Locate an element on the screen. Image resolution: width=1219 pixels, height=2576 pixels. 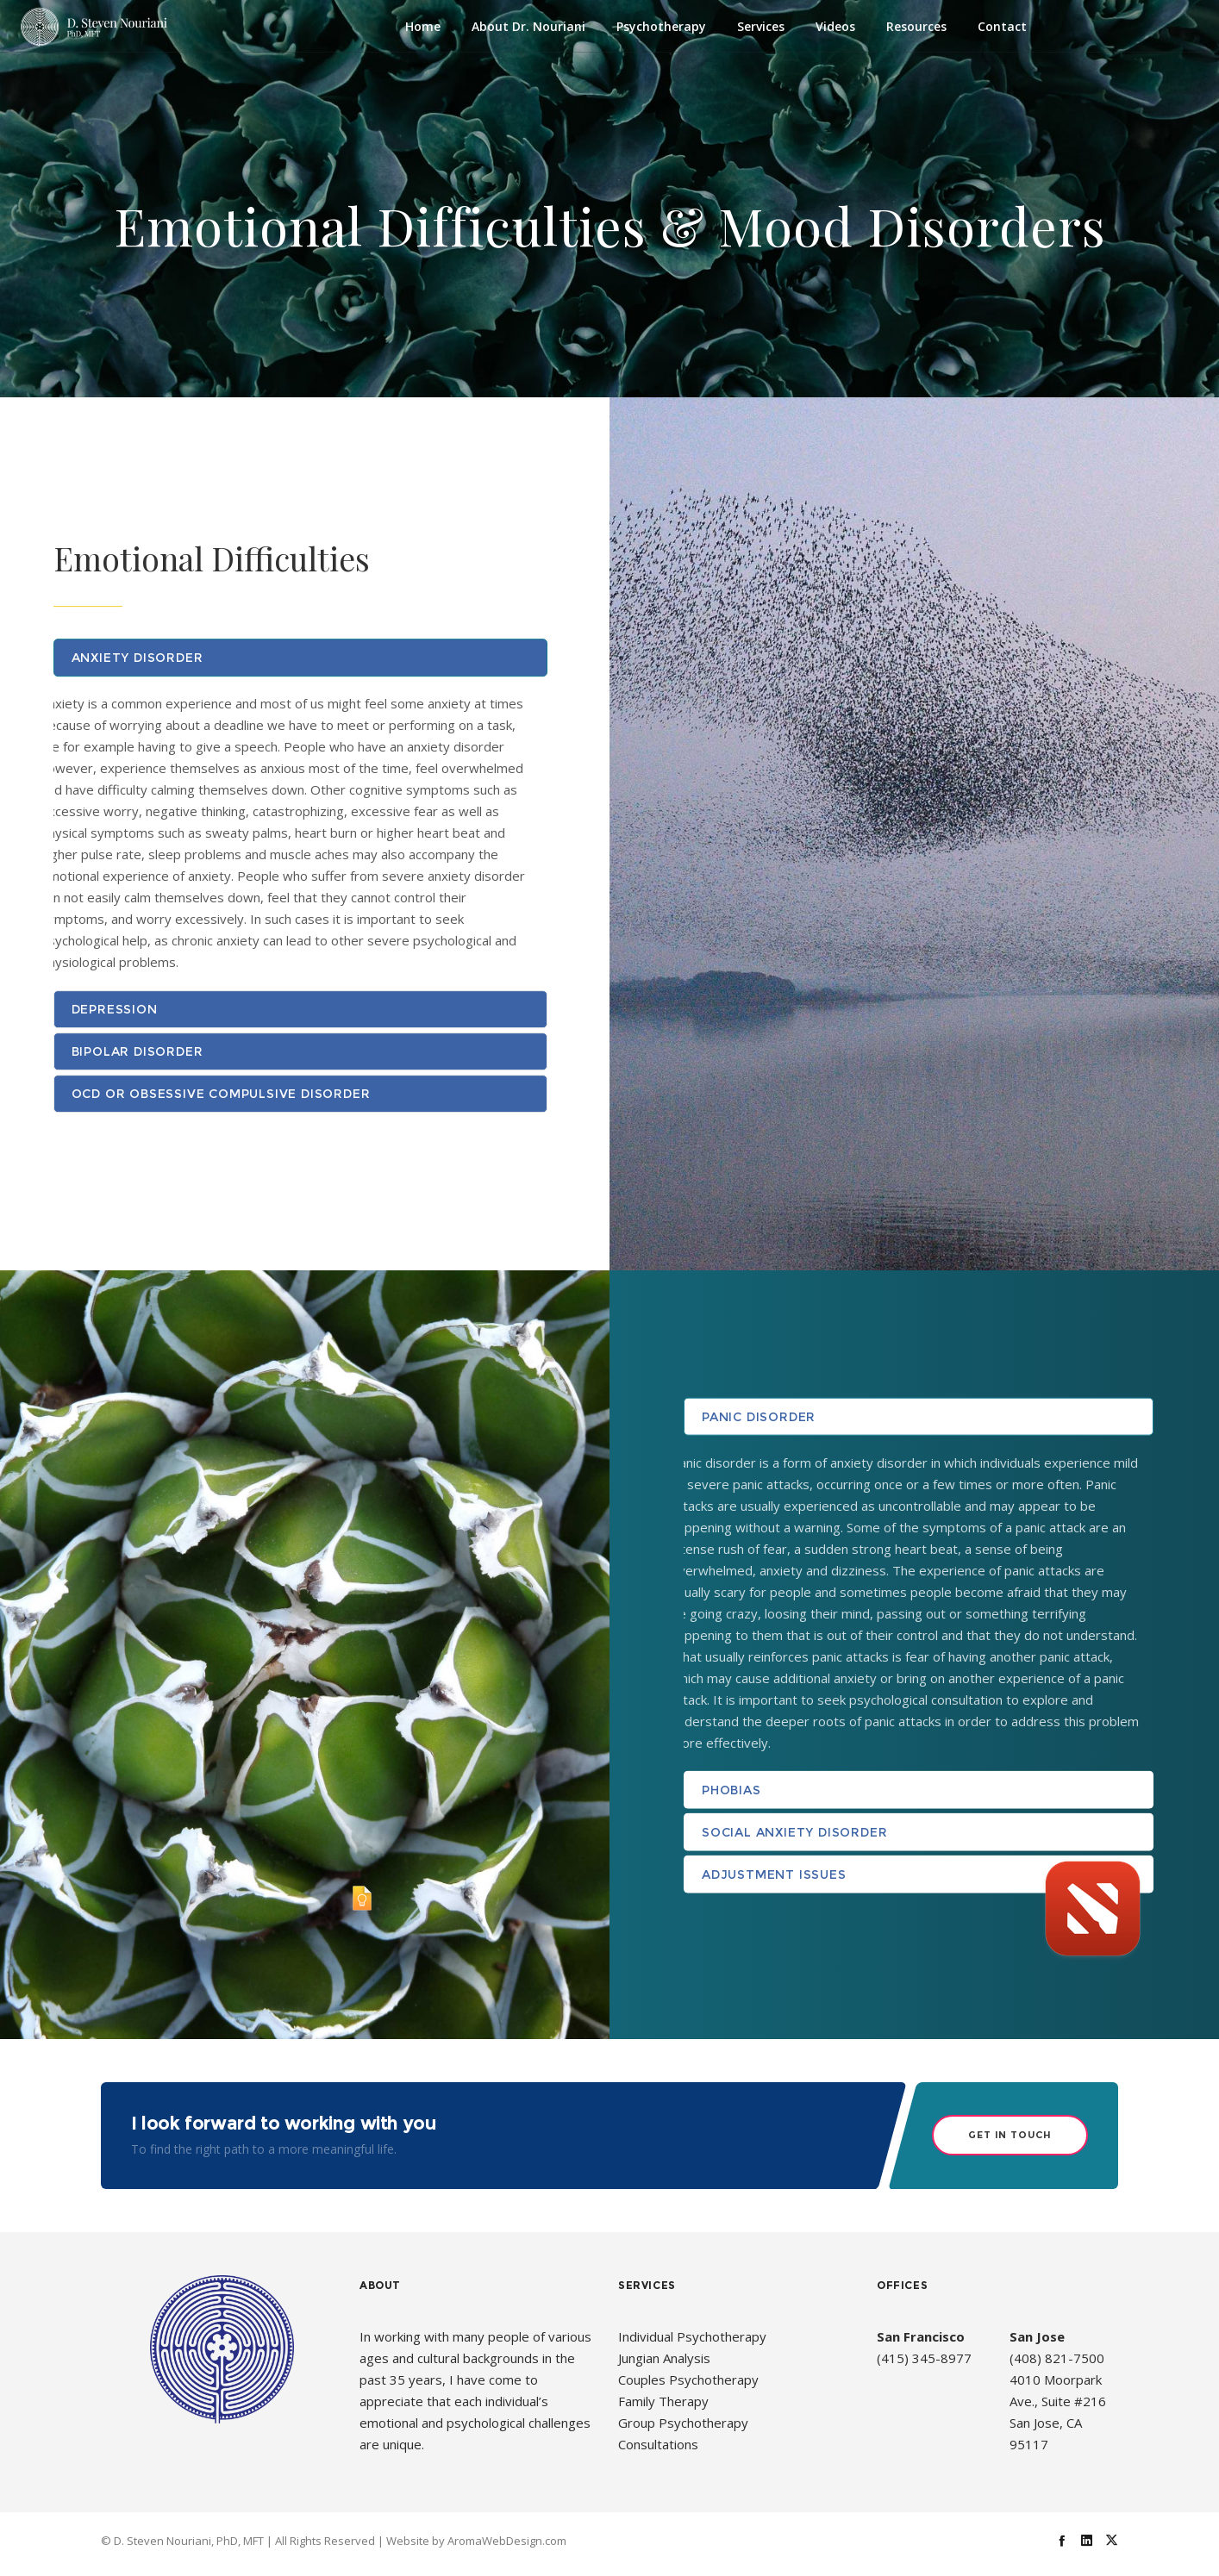
launch Dota 2 is located at coordinates (1092, 1908).